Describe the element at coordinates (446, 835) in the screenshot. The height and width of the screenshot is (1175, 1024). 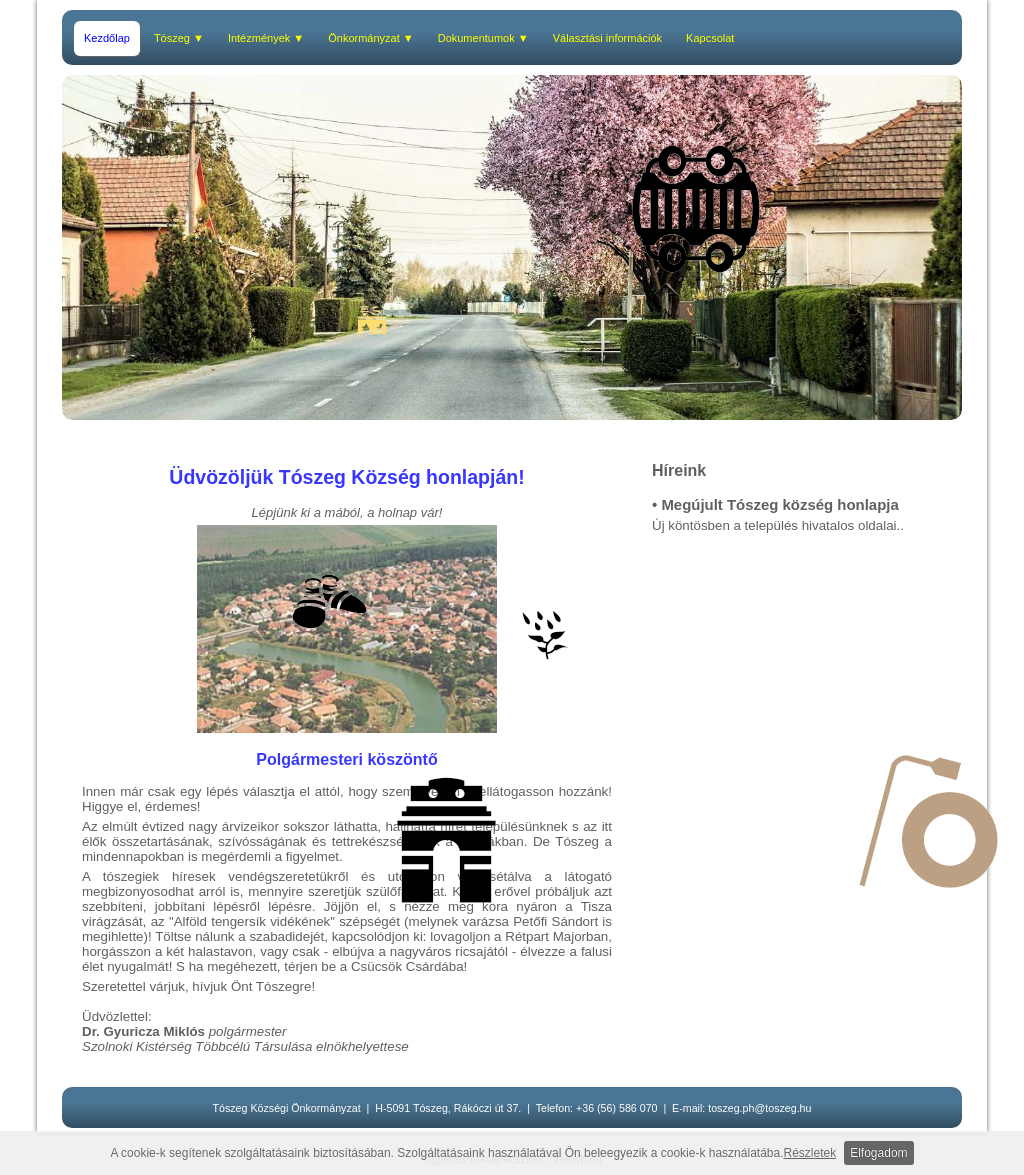
I see `view India Gate landmark information` at that location.